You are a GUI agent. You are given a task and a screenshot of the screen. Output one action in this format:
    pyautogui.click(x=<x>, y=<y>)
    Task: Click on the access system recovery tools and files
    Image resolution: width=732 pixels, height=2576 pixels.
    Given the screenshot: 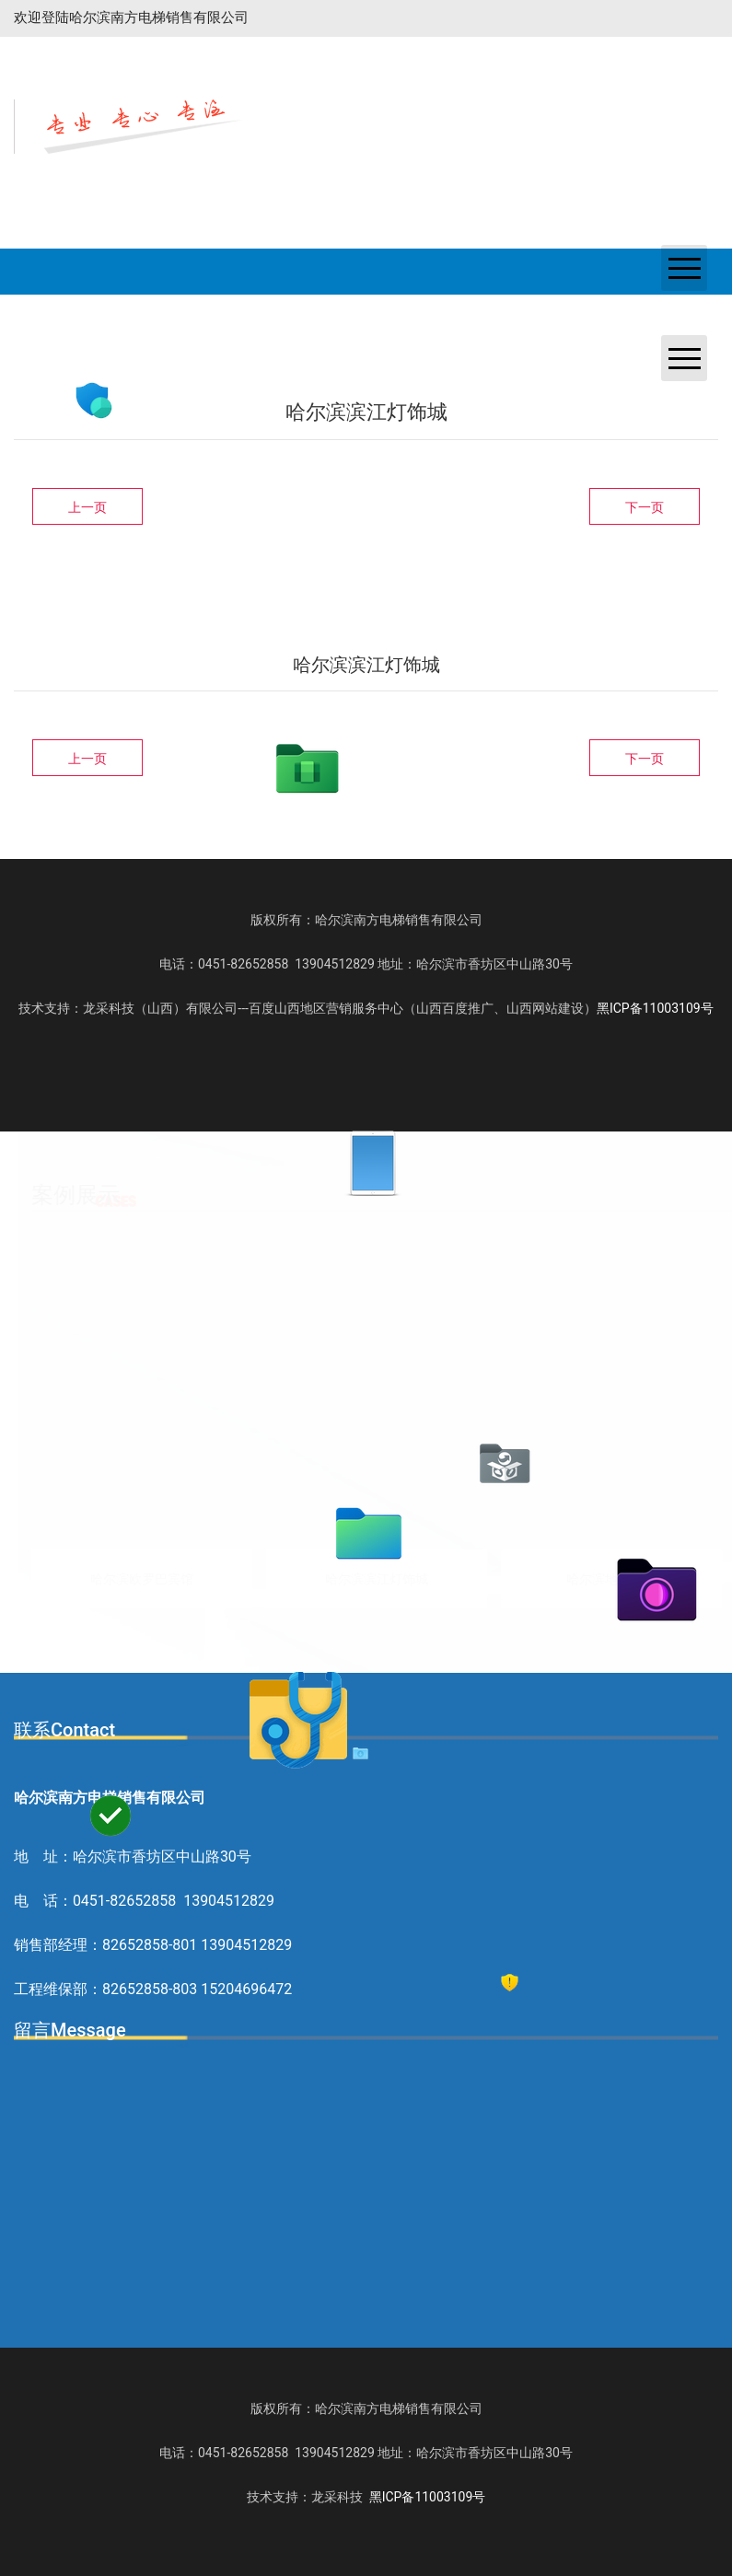 What is the action you would take?
    pyautogui.click(x=298, y=1721)
    